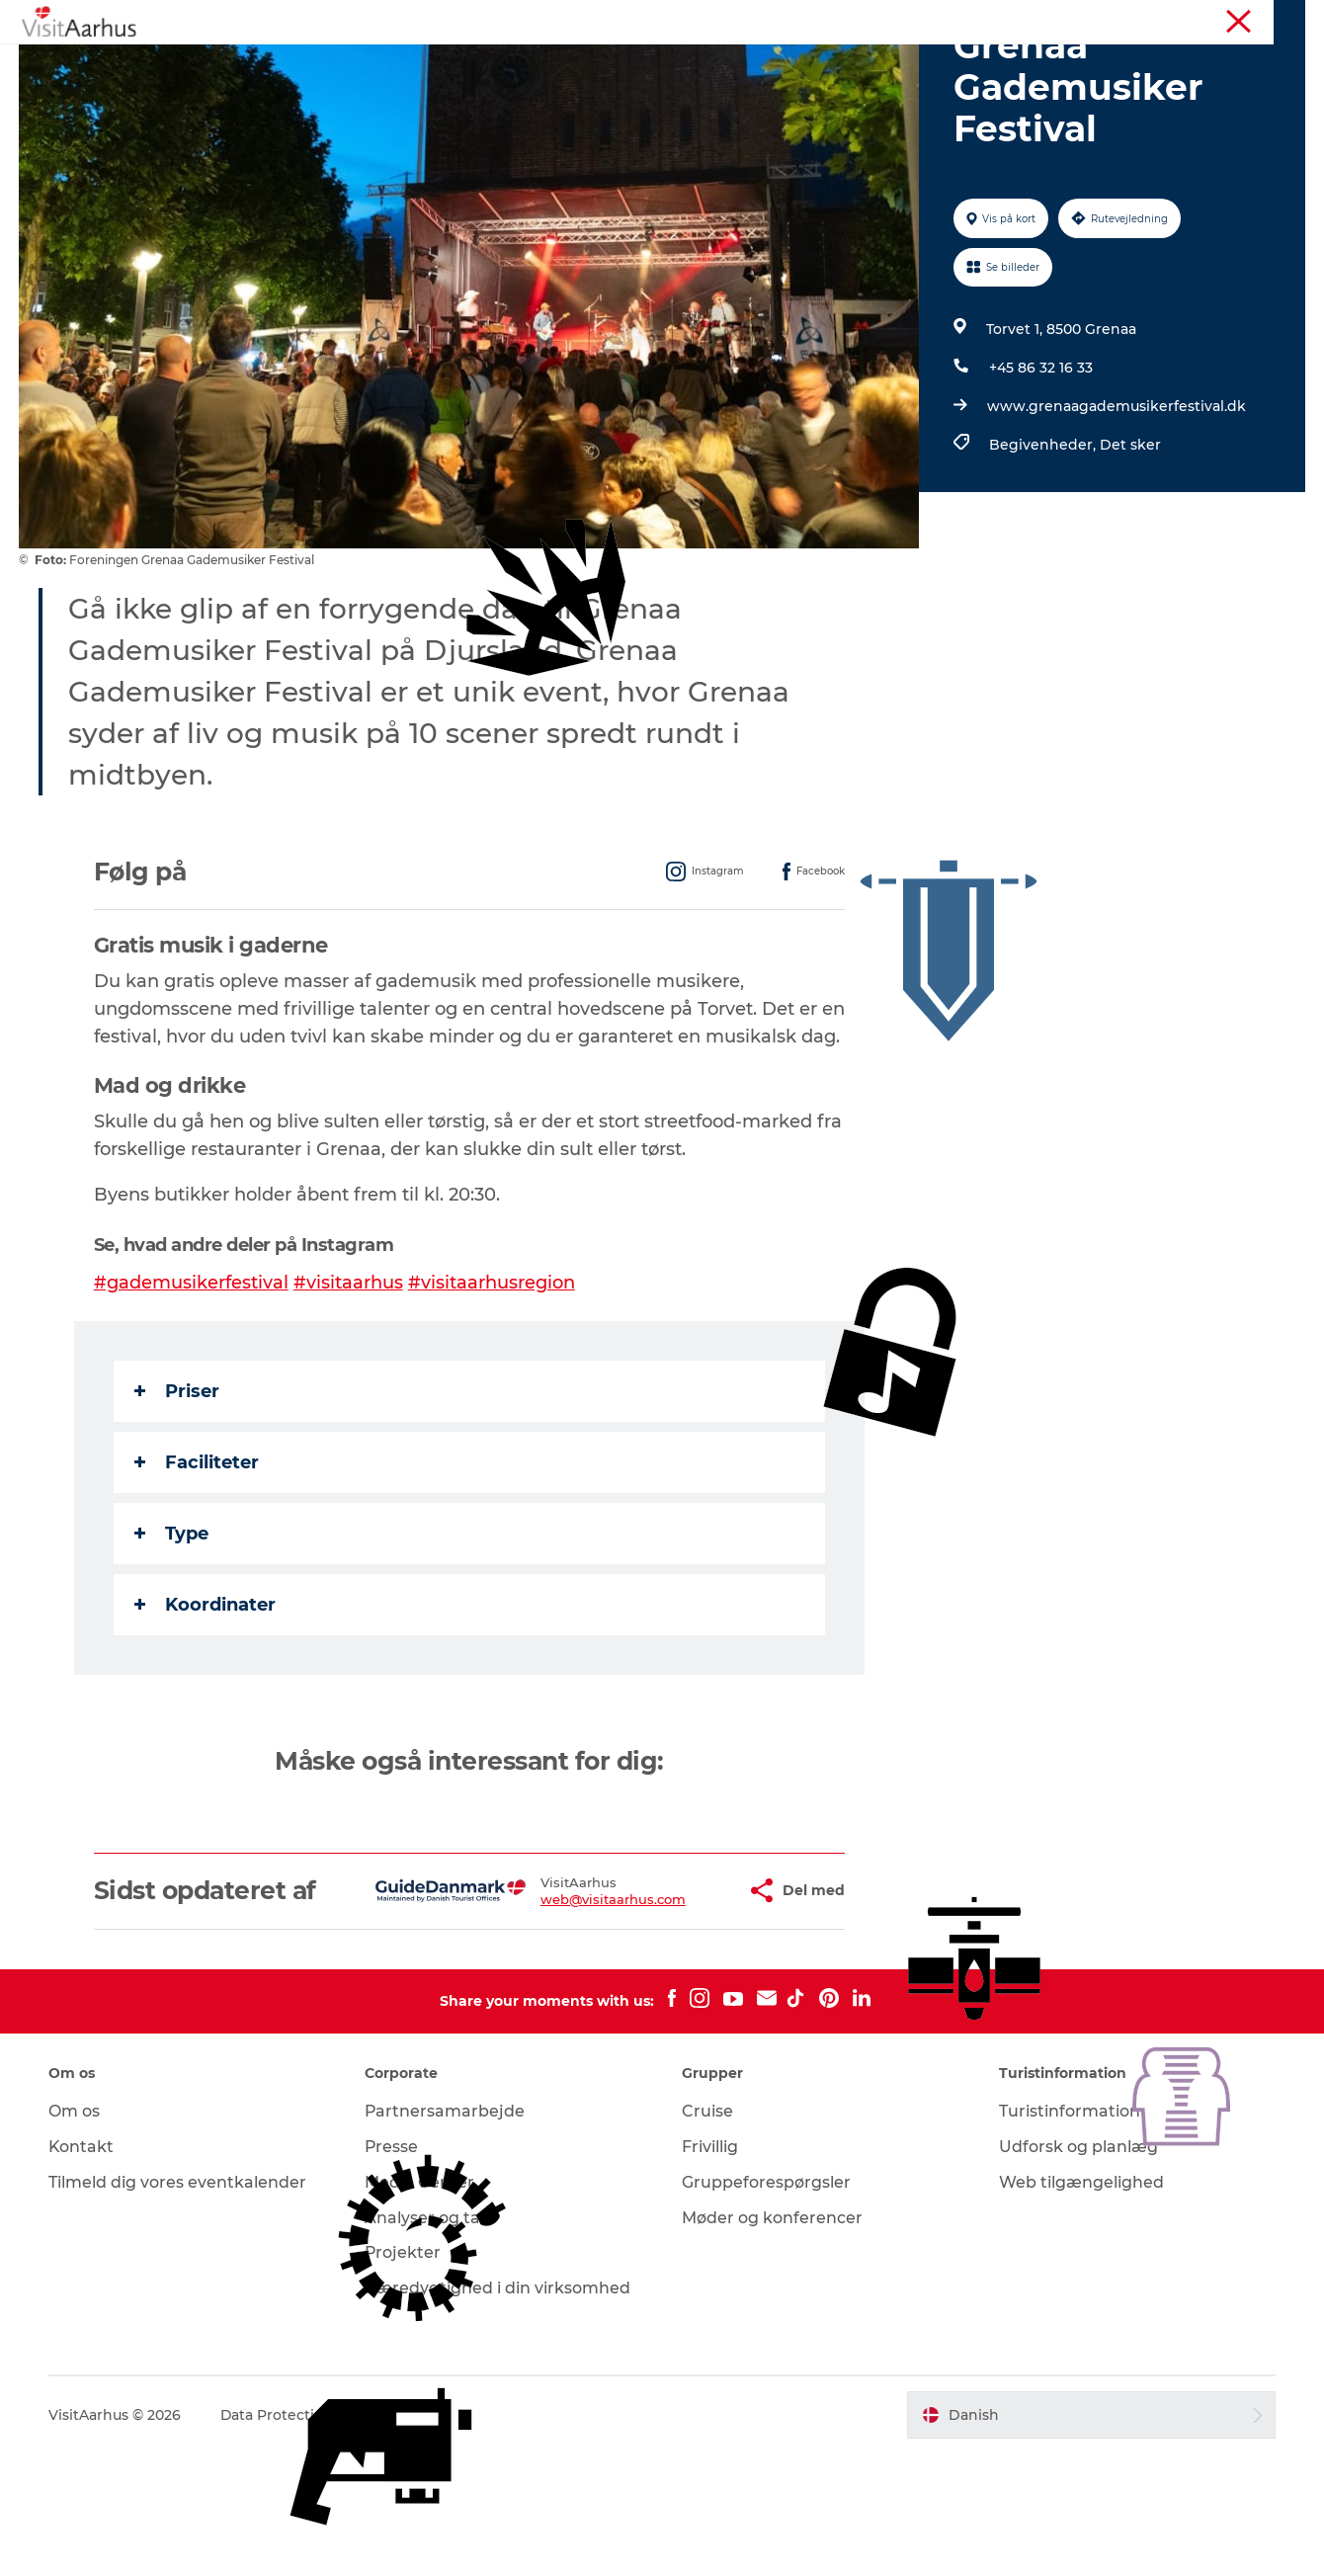 The width and height of the screenshot is (1324, 2576). Describe the element at coordinates (974, 1958) in the screenshot. I see `adjust water or gas flow settings` at that location.